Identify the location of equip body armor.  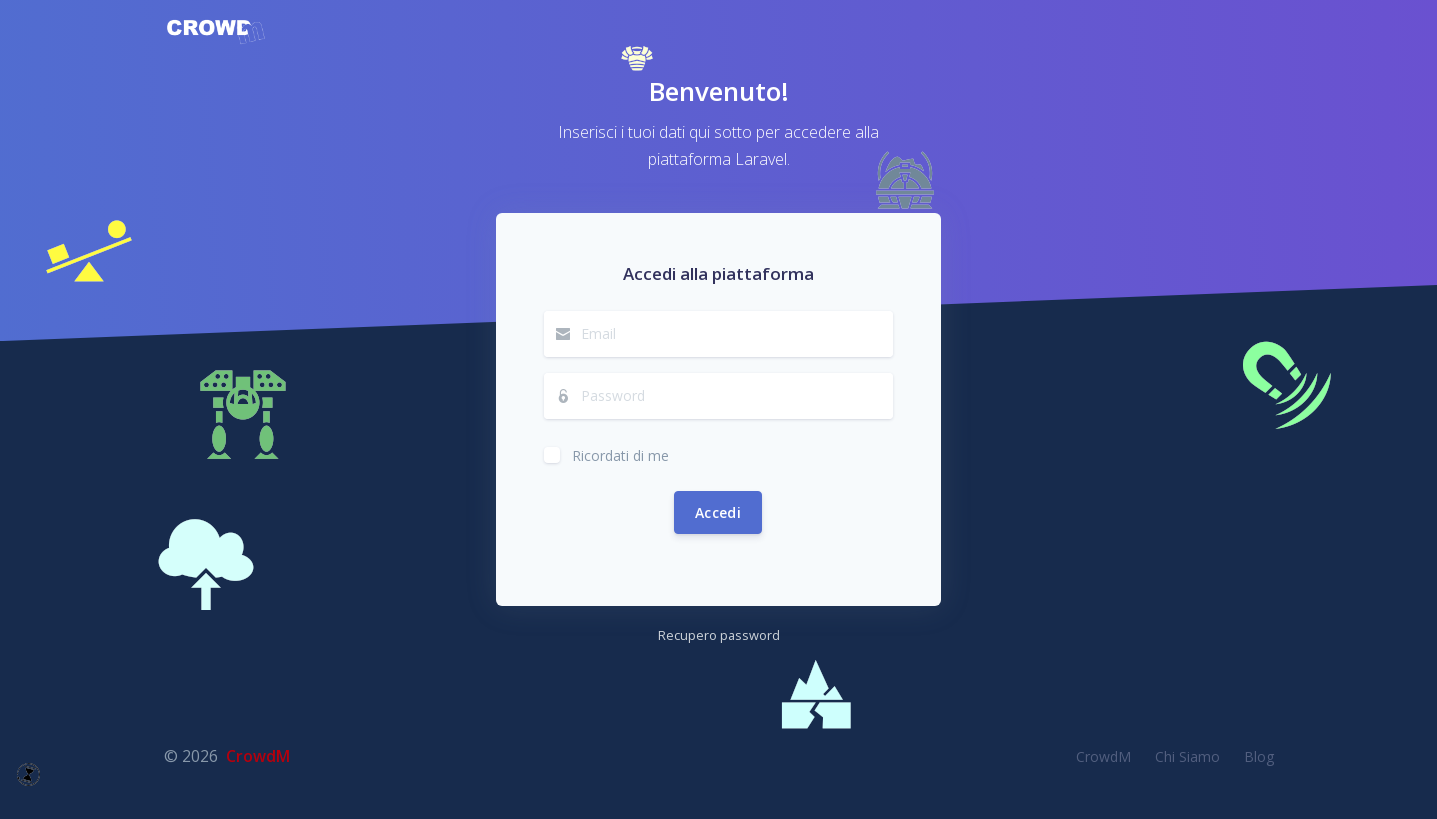
(637, 58).